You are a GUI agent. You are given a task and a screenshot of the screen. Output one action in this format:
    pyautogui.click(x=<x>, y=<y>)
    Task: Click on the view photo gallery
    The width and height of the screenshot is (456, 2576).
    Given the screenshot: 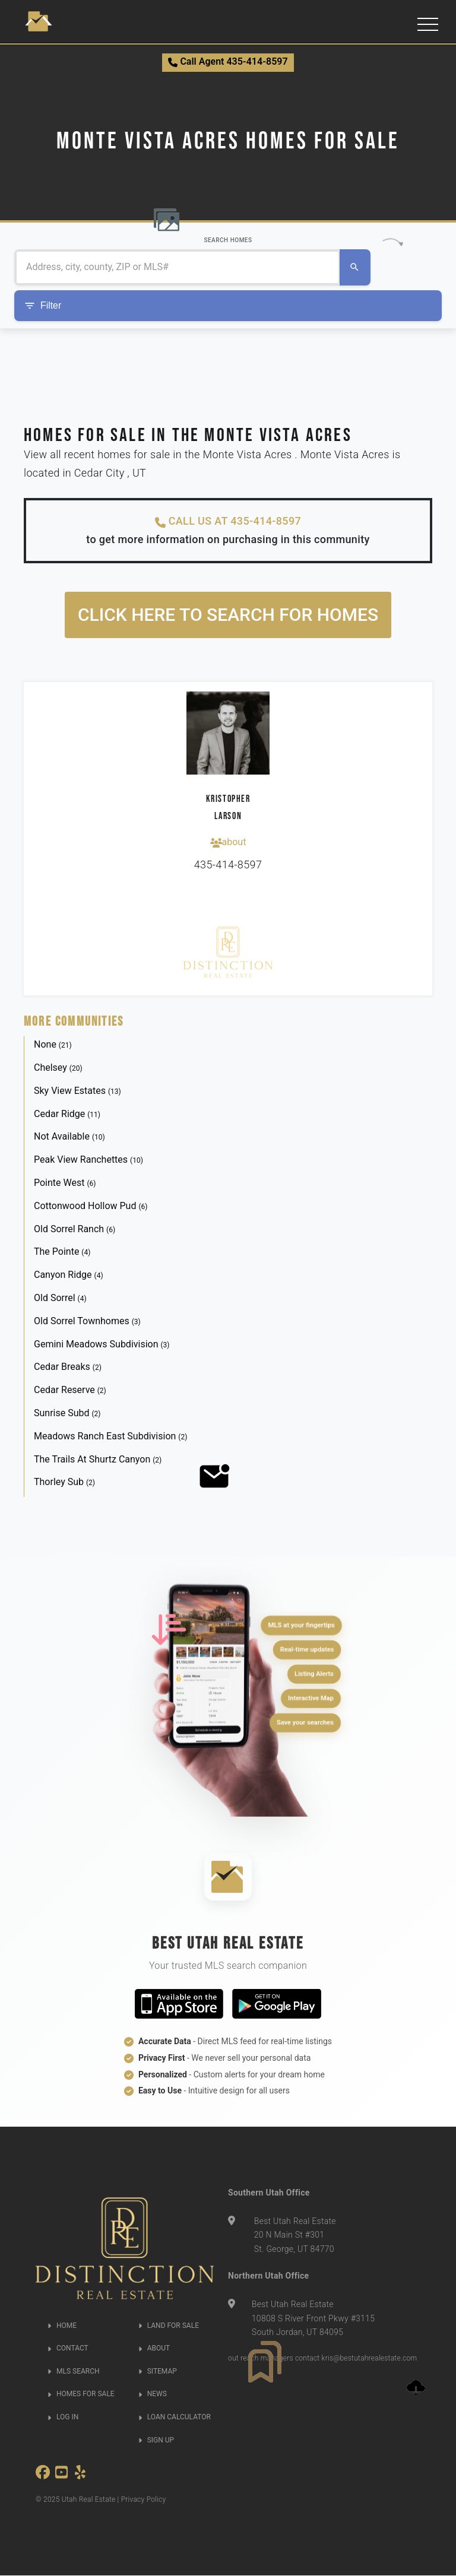 What is the action you would take?
    pyautogui.click(x=166, y=220)
    